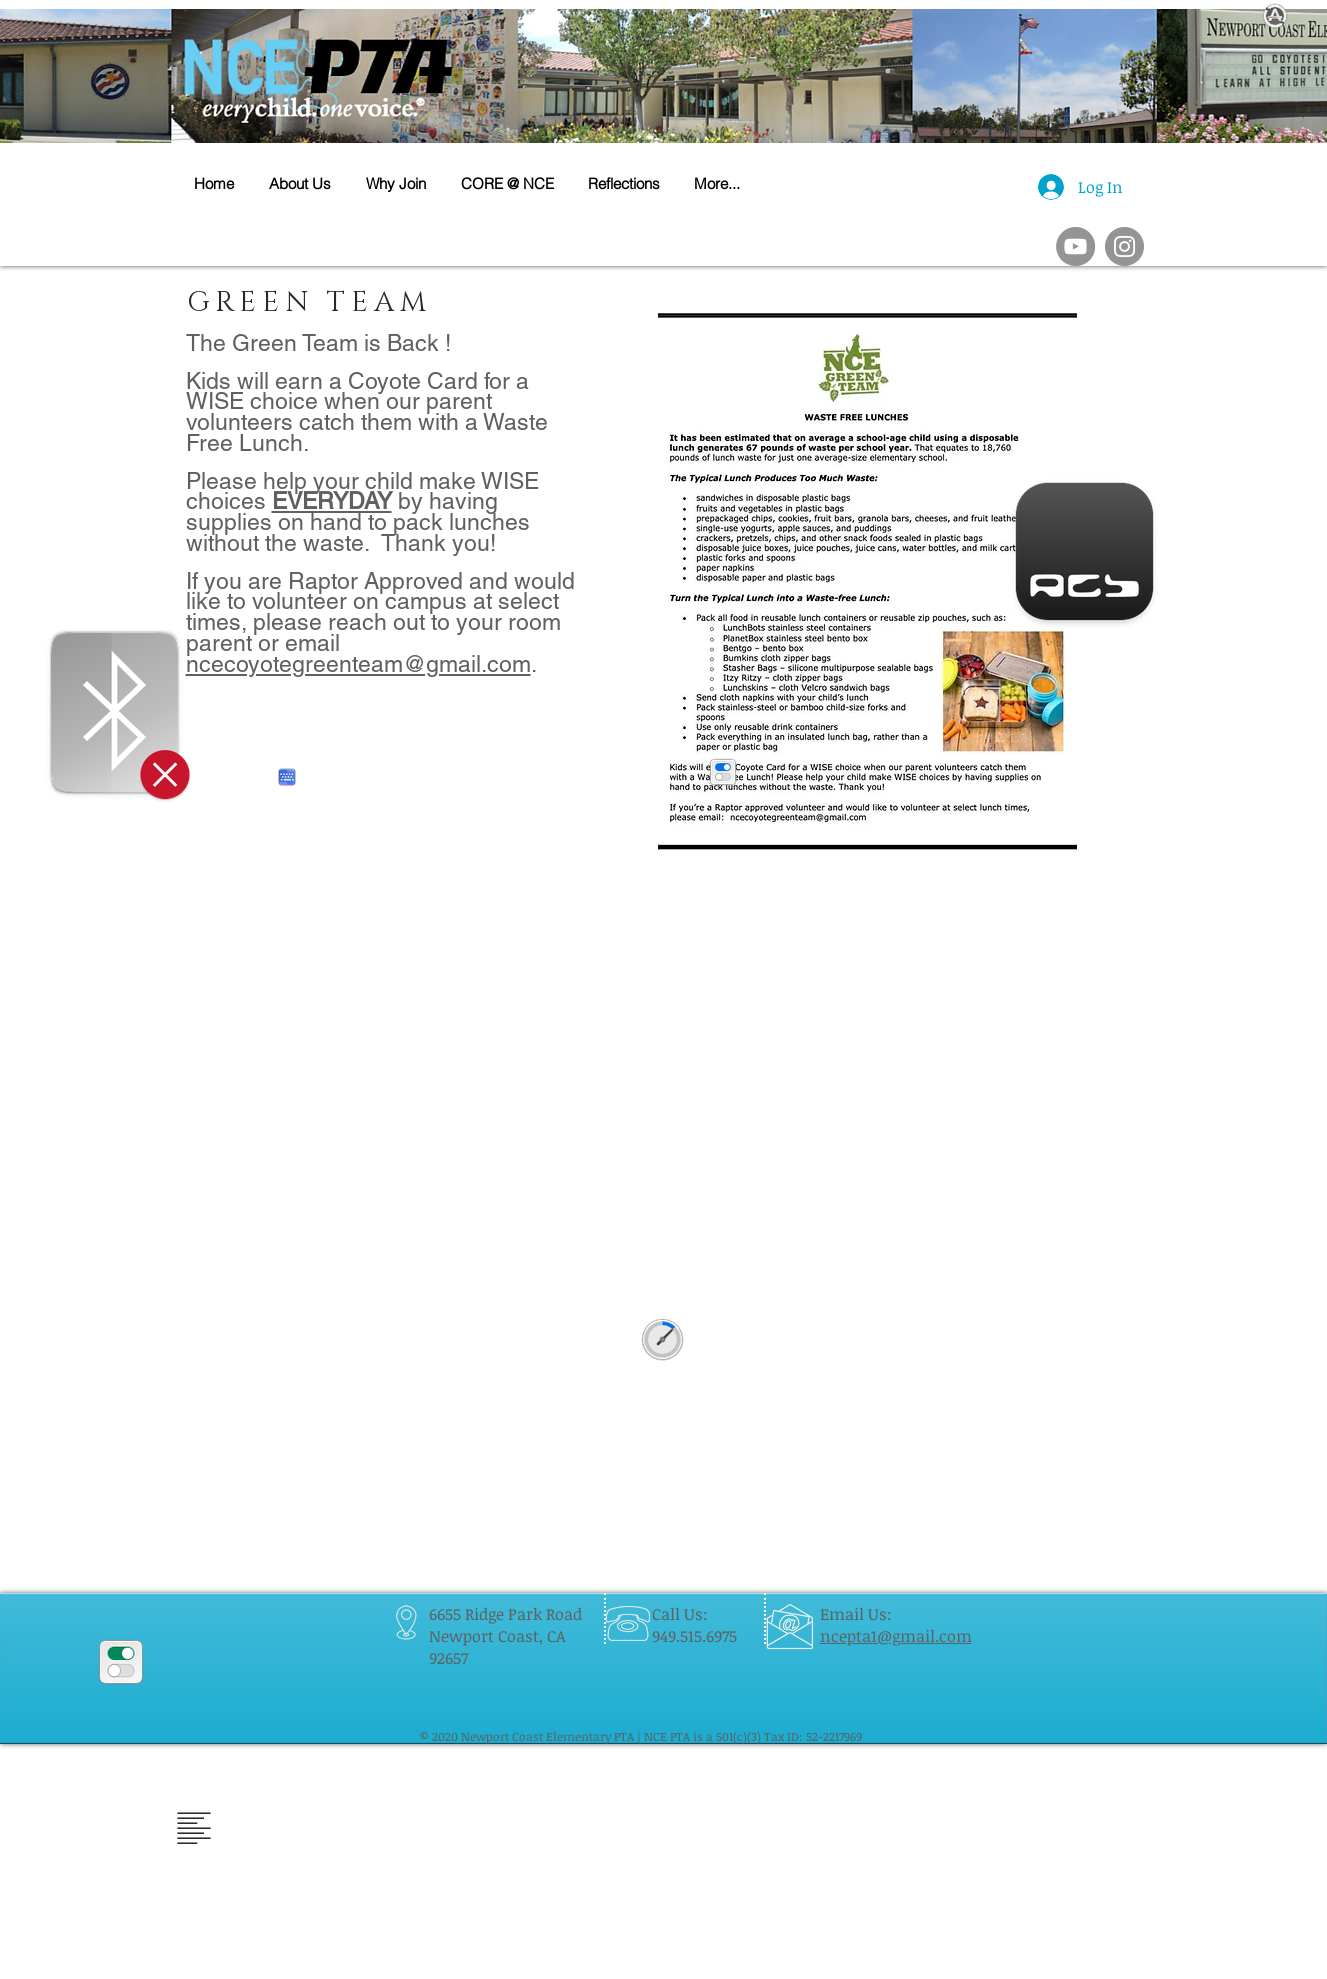 This screenshot has width=1327, height=1979. What do you see at coordinates (121, 1662) in the screenshot?
I see `open gnome tweaks to customize desktop settings` at bounding box center [121, 1662].